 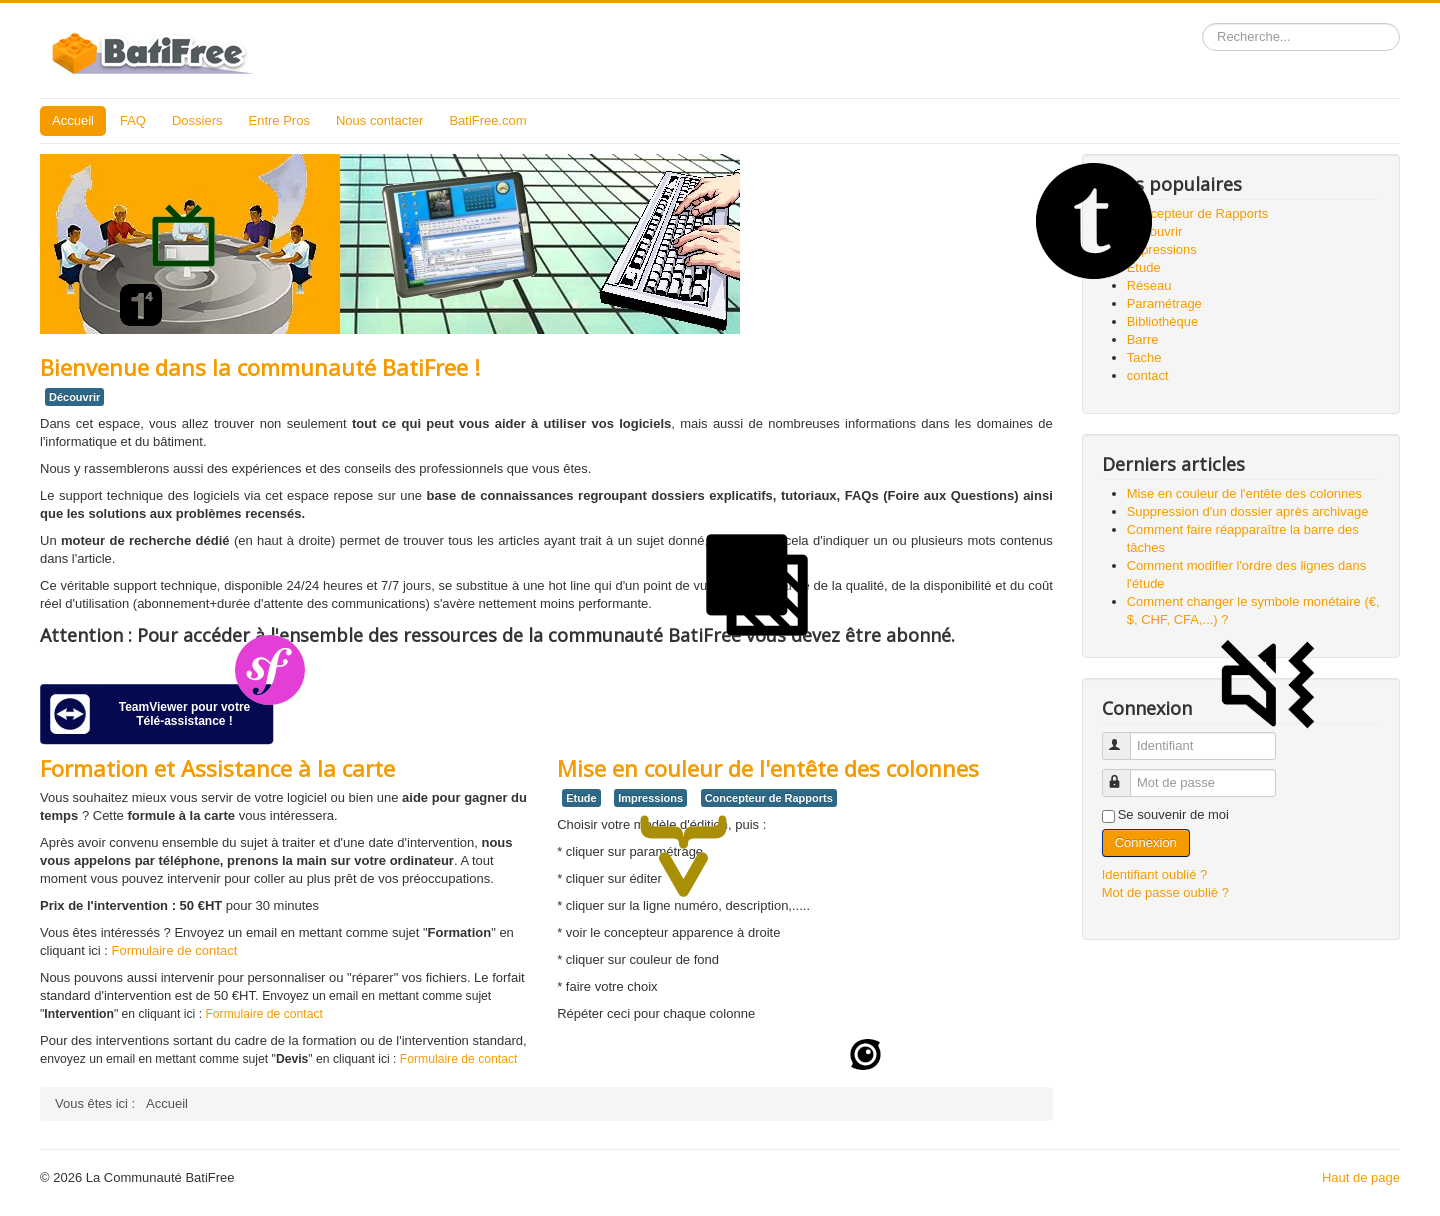 What do you see at coordinates (141, 305) in the screenshot?
I see `open cloudflare 1.1.1.1 dns app` at bounding box center [141, 305].